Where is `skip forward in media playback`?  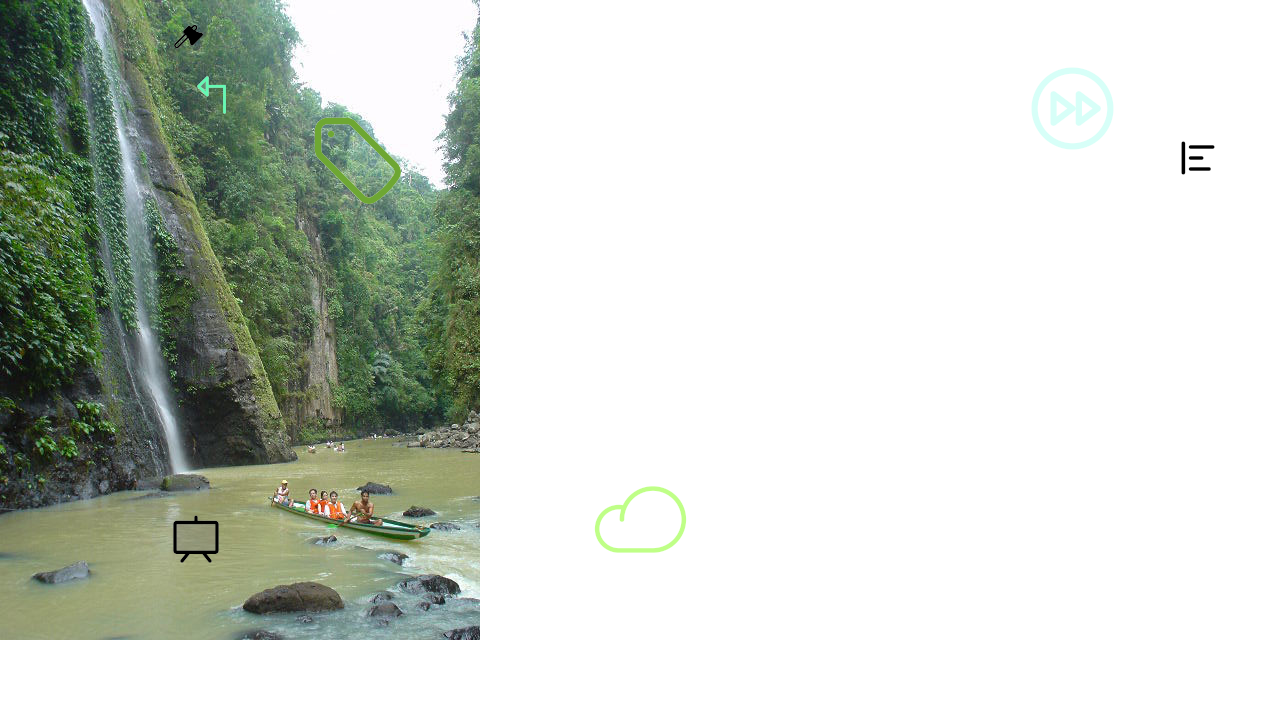 skip forward in media playback is located at coordinates (1072, 108).